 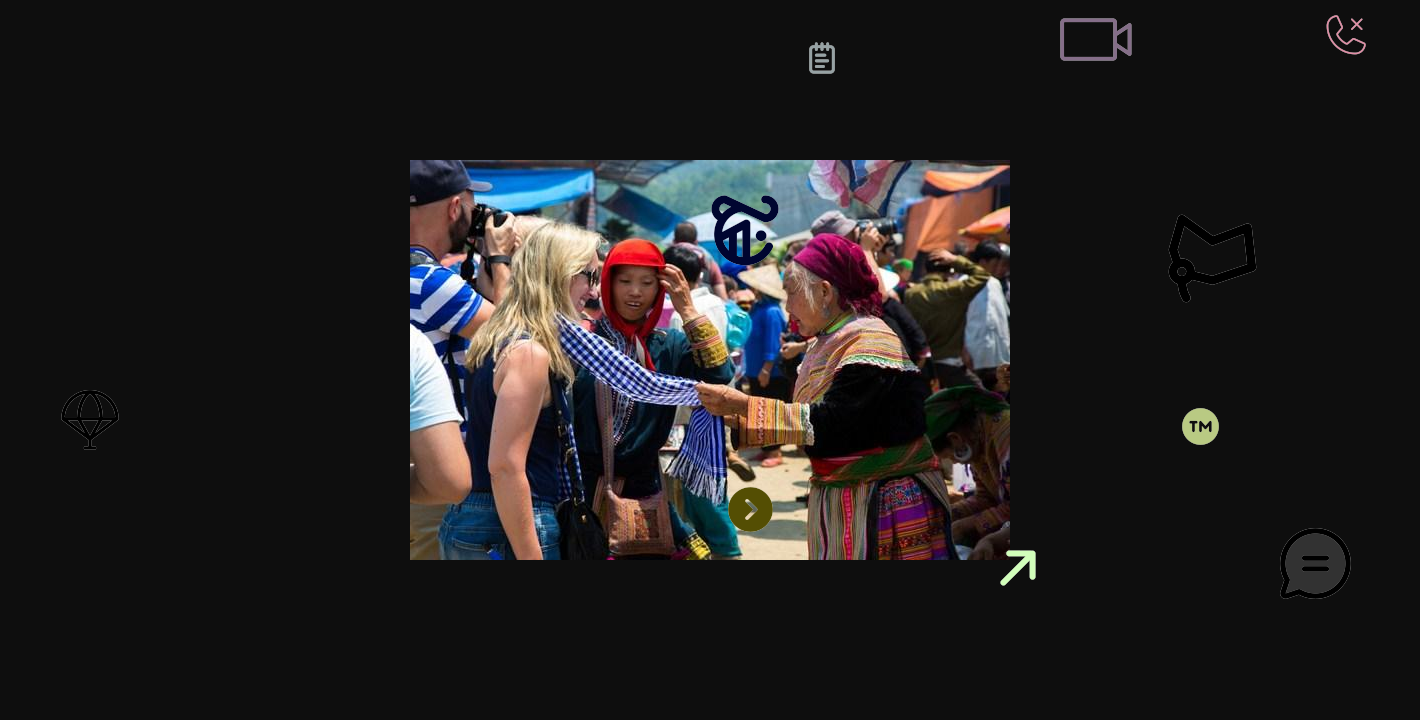 What do you see at coordinates (750, 509) in the screenshot?
I see `go to the next item or page` at bounding box center [750, 509].